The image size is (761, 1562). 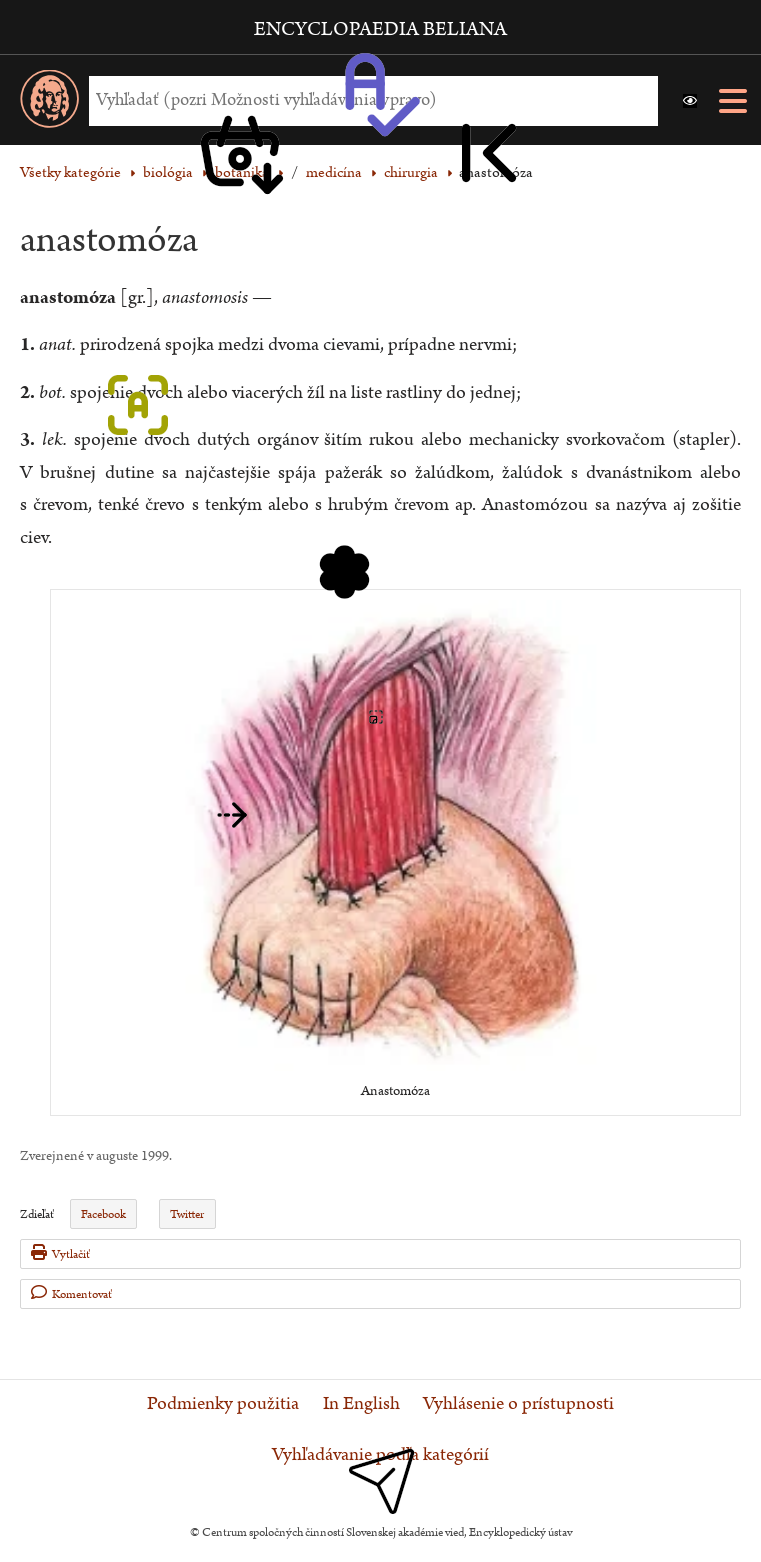 What do you see at coordinates (345, 572) in the screenshot?
I see `indicates a michelin-starred restaurant or venue` at bounding box center [345, 572].